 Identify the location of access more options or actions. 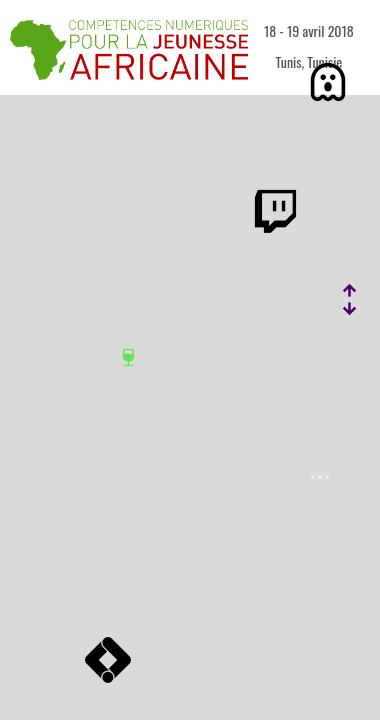
(320, 477).